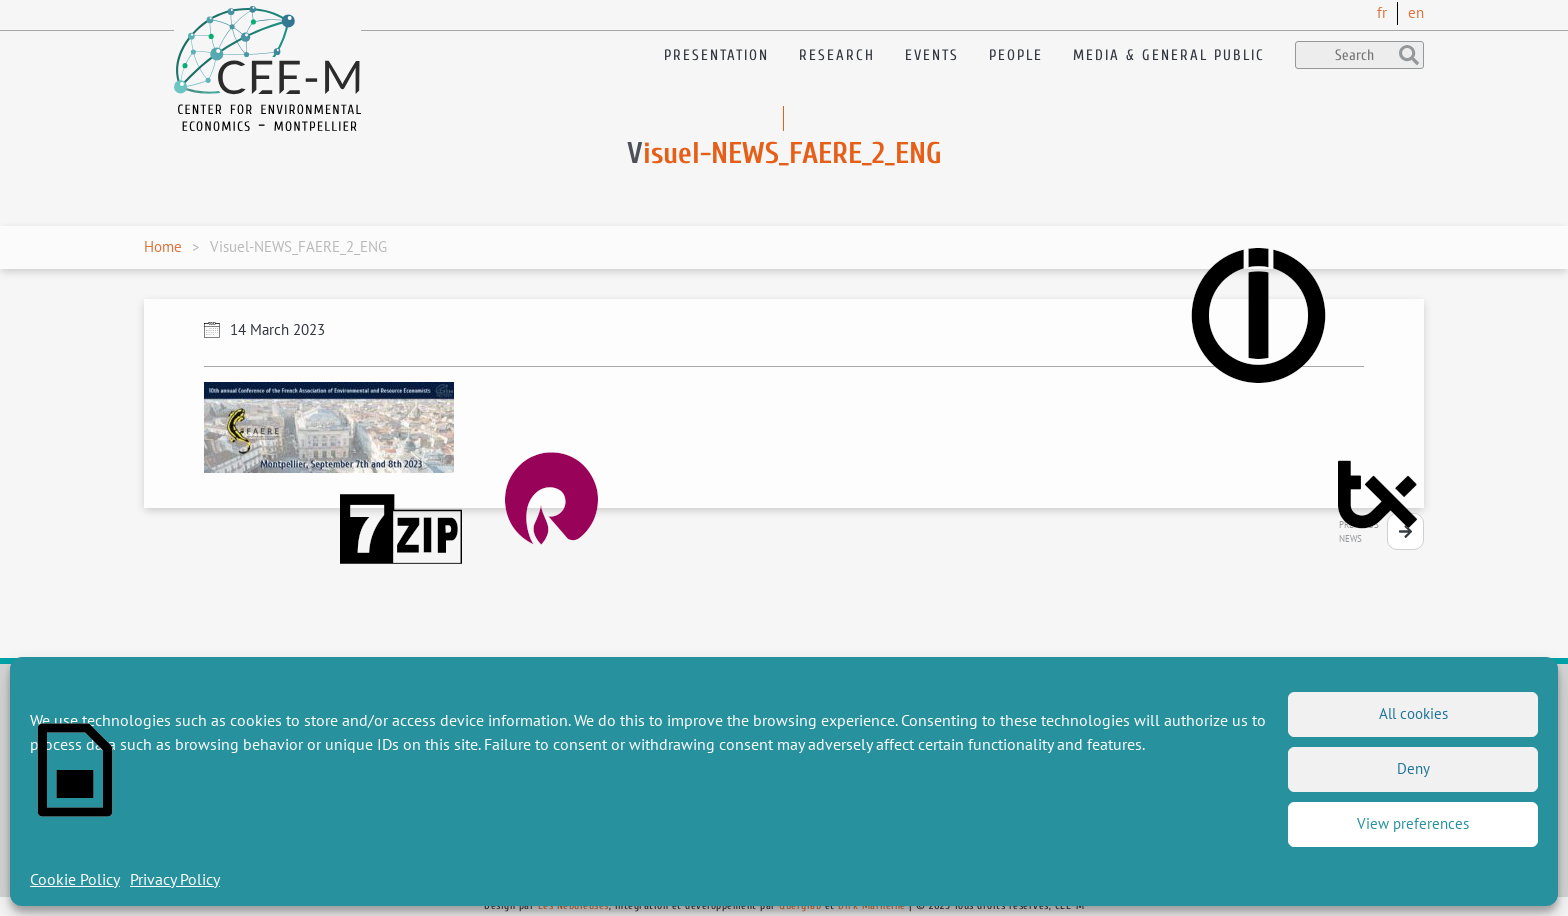 Image resolution: width=1568 pixels, height=916 pixels. Describe the element at coordinates (551, 498) in the screenshot. I see `reliance industries limited company logo` at that location.